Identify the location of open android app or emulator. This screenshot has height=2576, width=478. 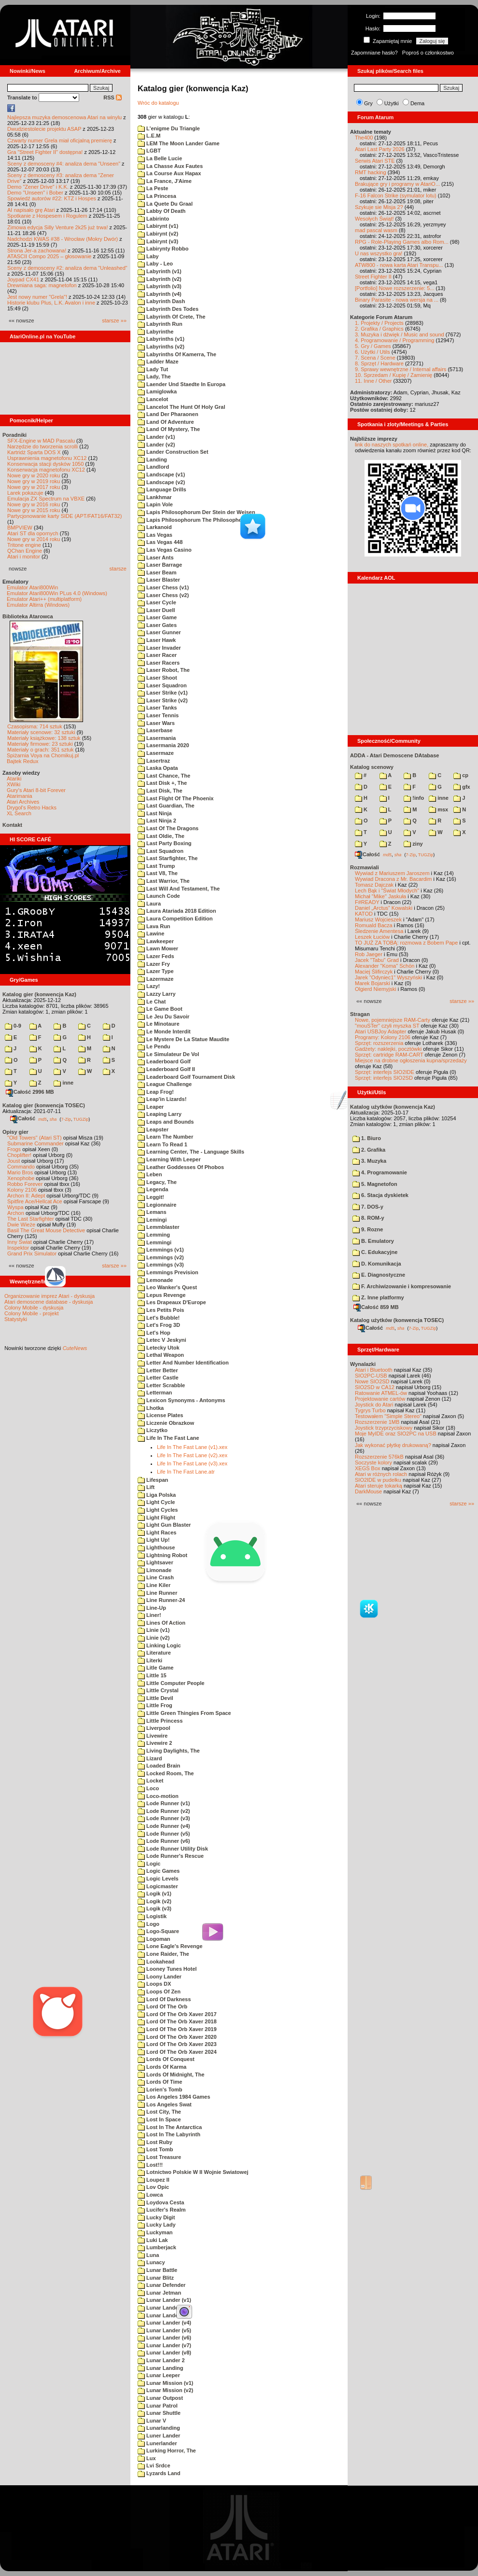
(235, 1551).